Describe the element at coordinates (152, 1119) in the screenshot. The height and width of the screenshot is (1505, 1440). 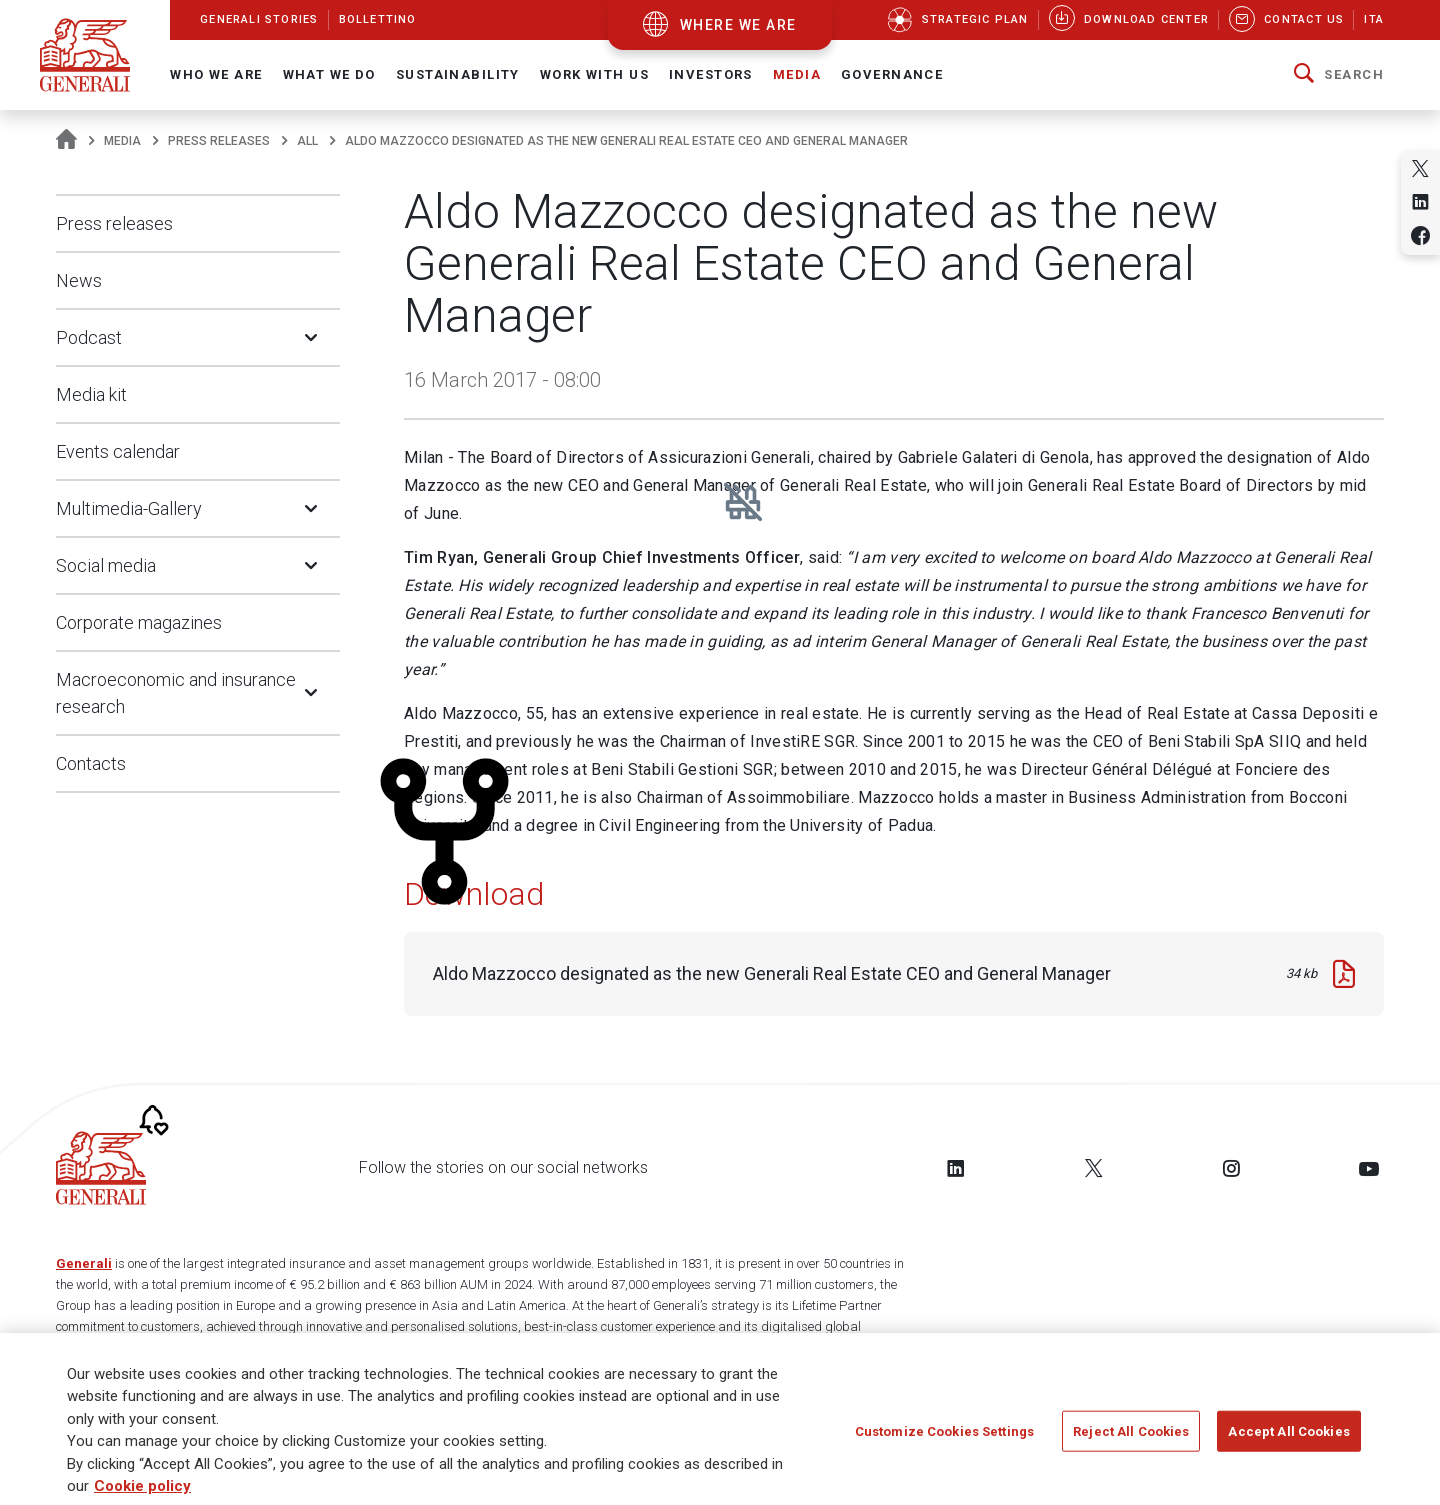
I see `notifications from favorites or loved ones` at that location.